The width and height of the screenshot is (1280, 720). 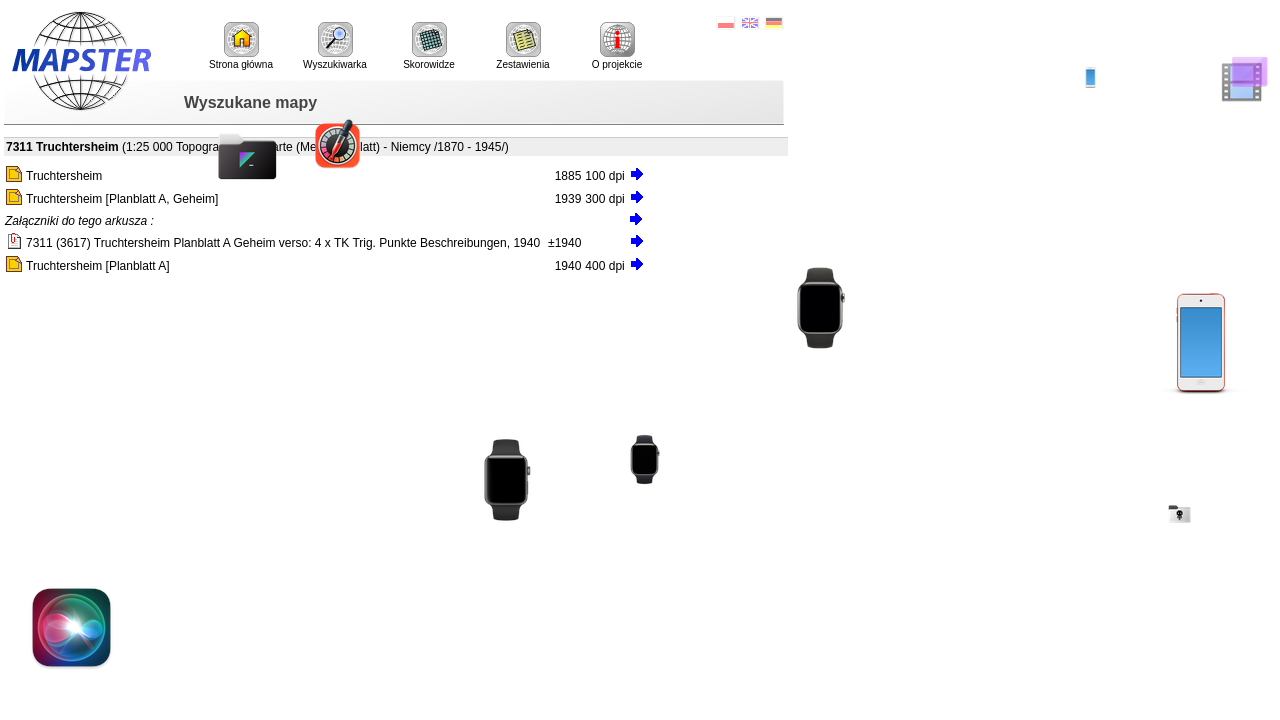 I want to click on activate Siri voice assistant, so click(x=71, y=627).